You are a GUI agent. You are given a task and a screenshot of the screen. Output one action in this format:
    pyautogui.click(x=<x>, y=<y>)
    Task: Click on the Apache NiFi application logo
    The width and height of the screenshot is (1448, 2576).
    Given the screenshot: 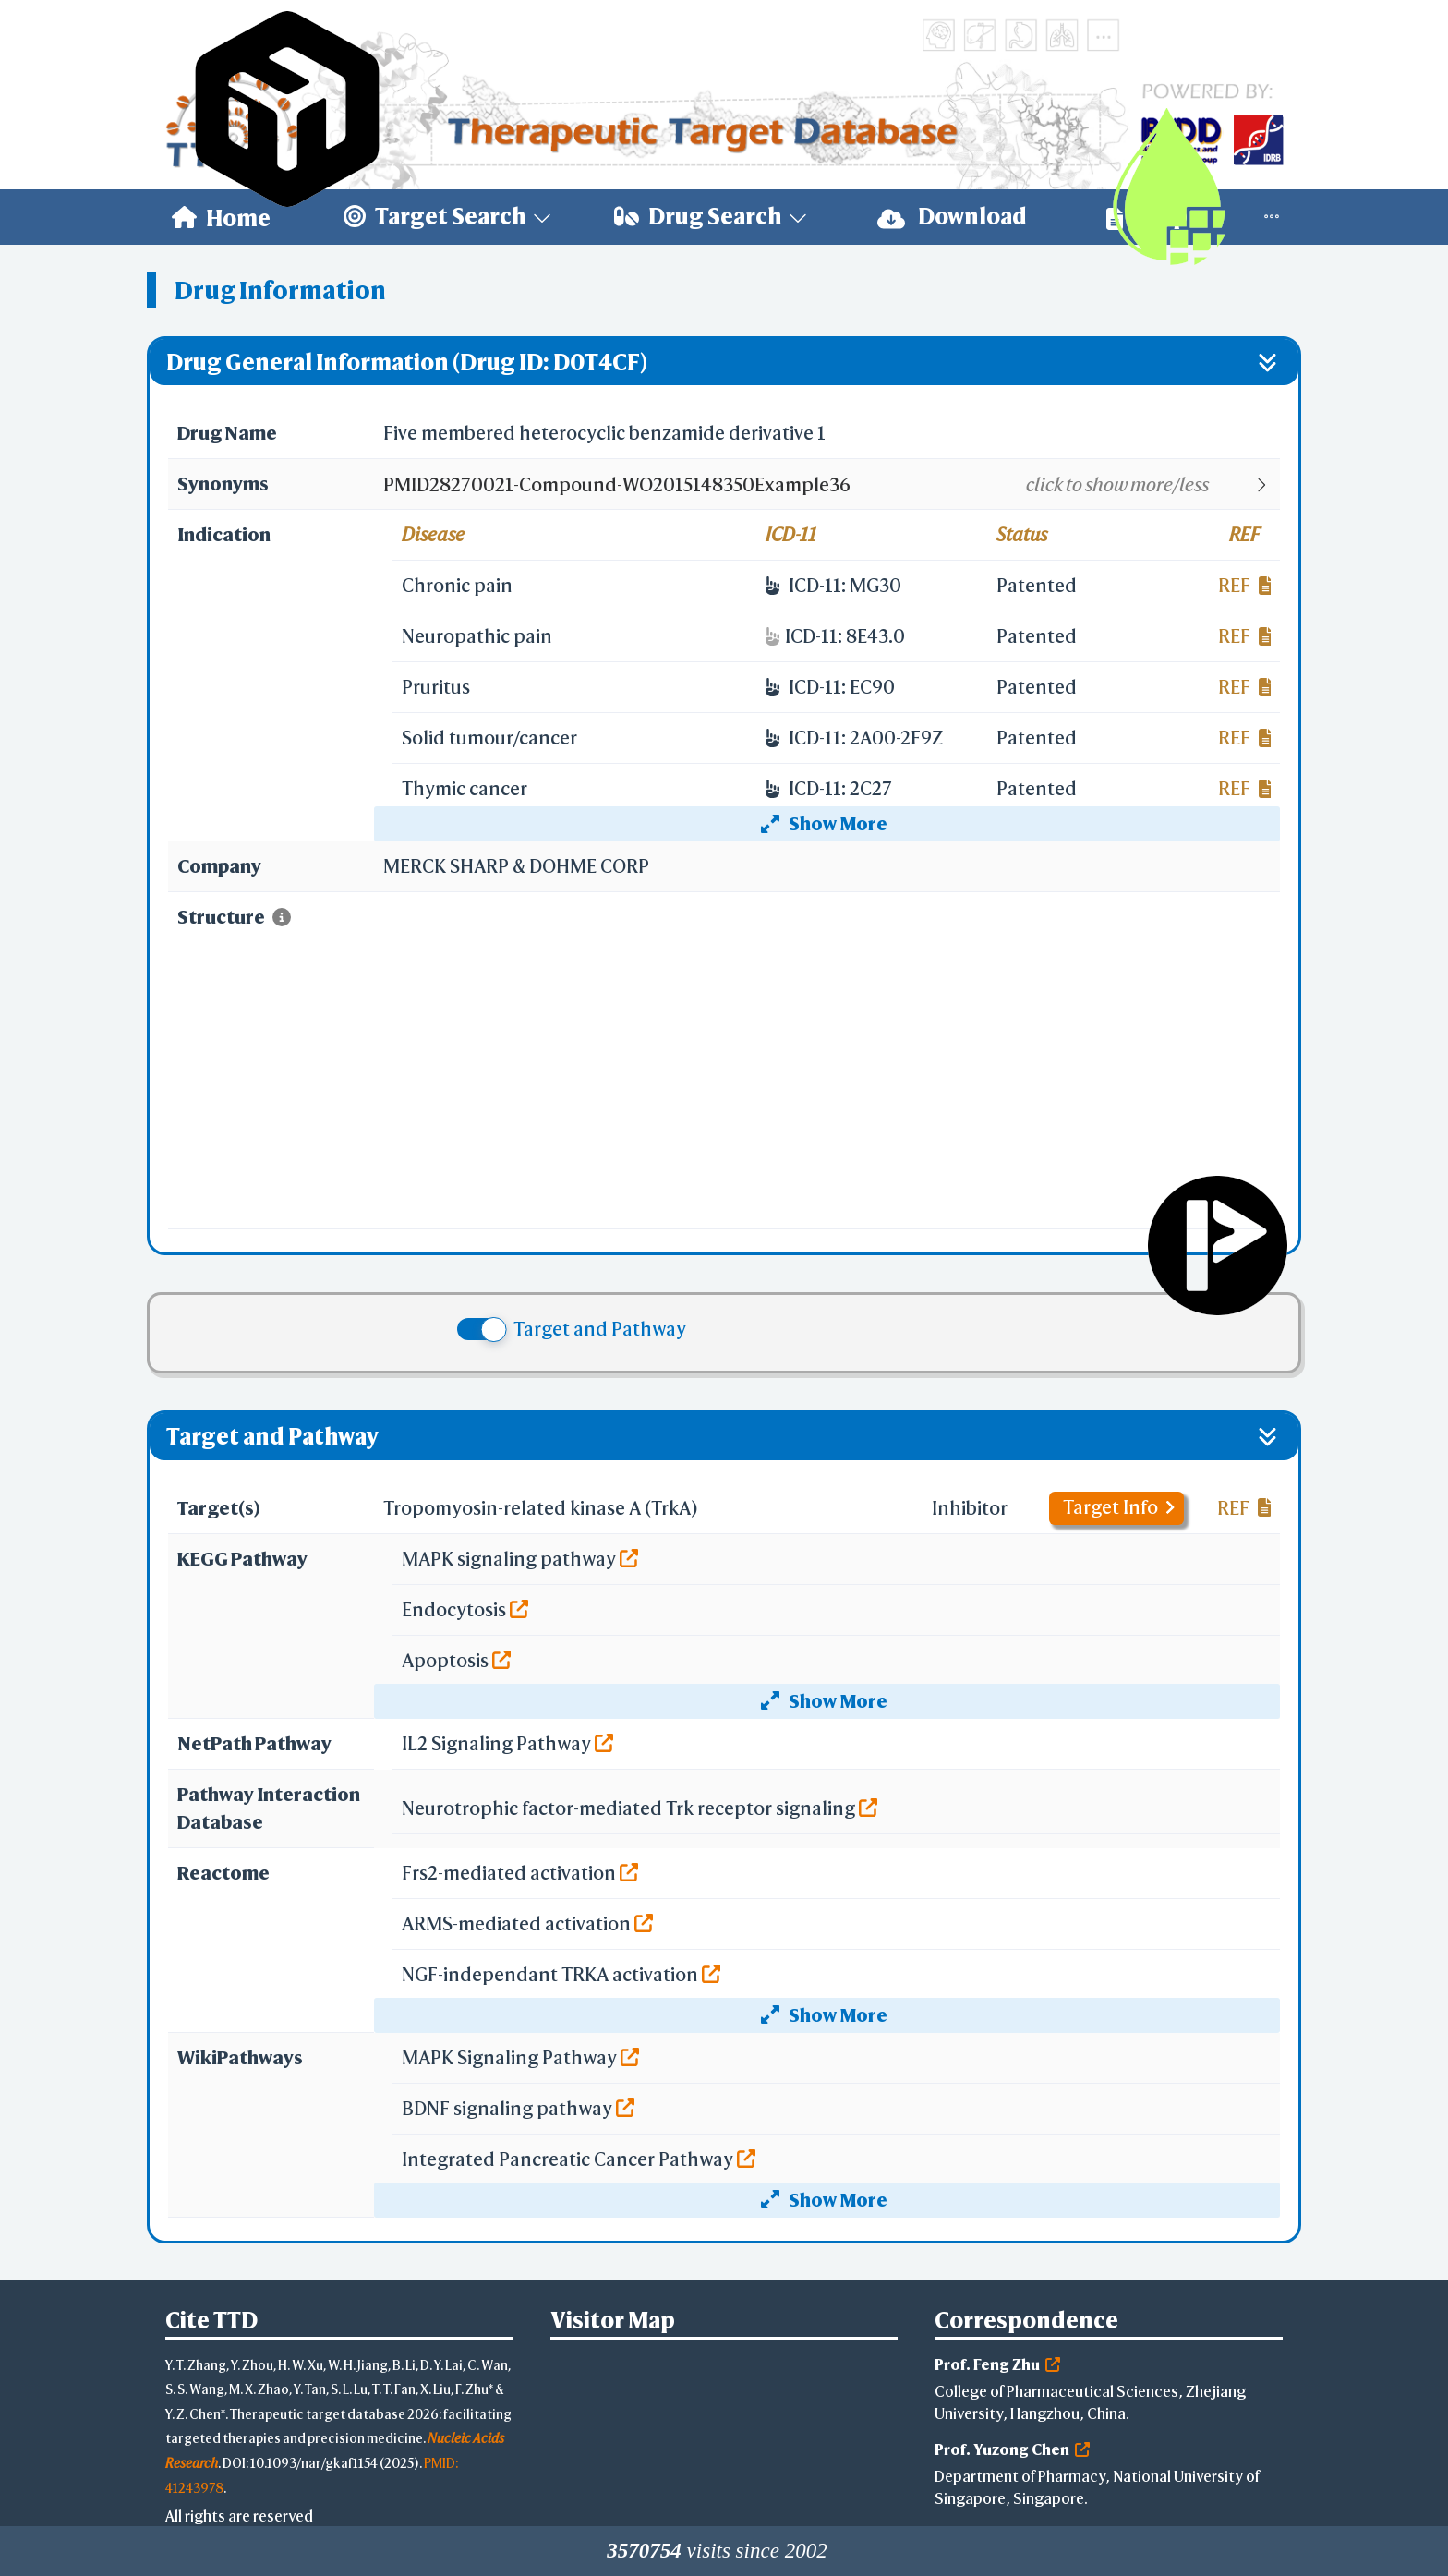 What is the action you would take?
    pyautogui.click(x=1169, y=187)
    